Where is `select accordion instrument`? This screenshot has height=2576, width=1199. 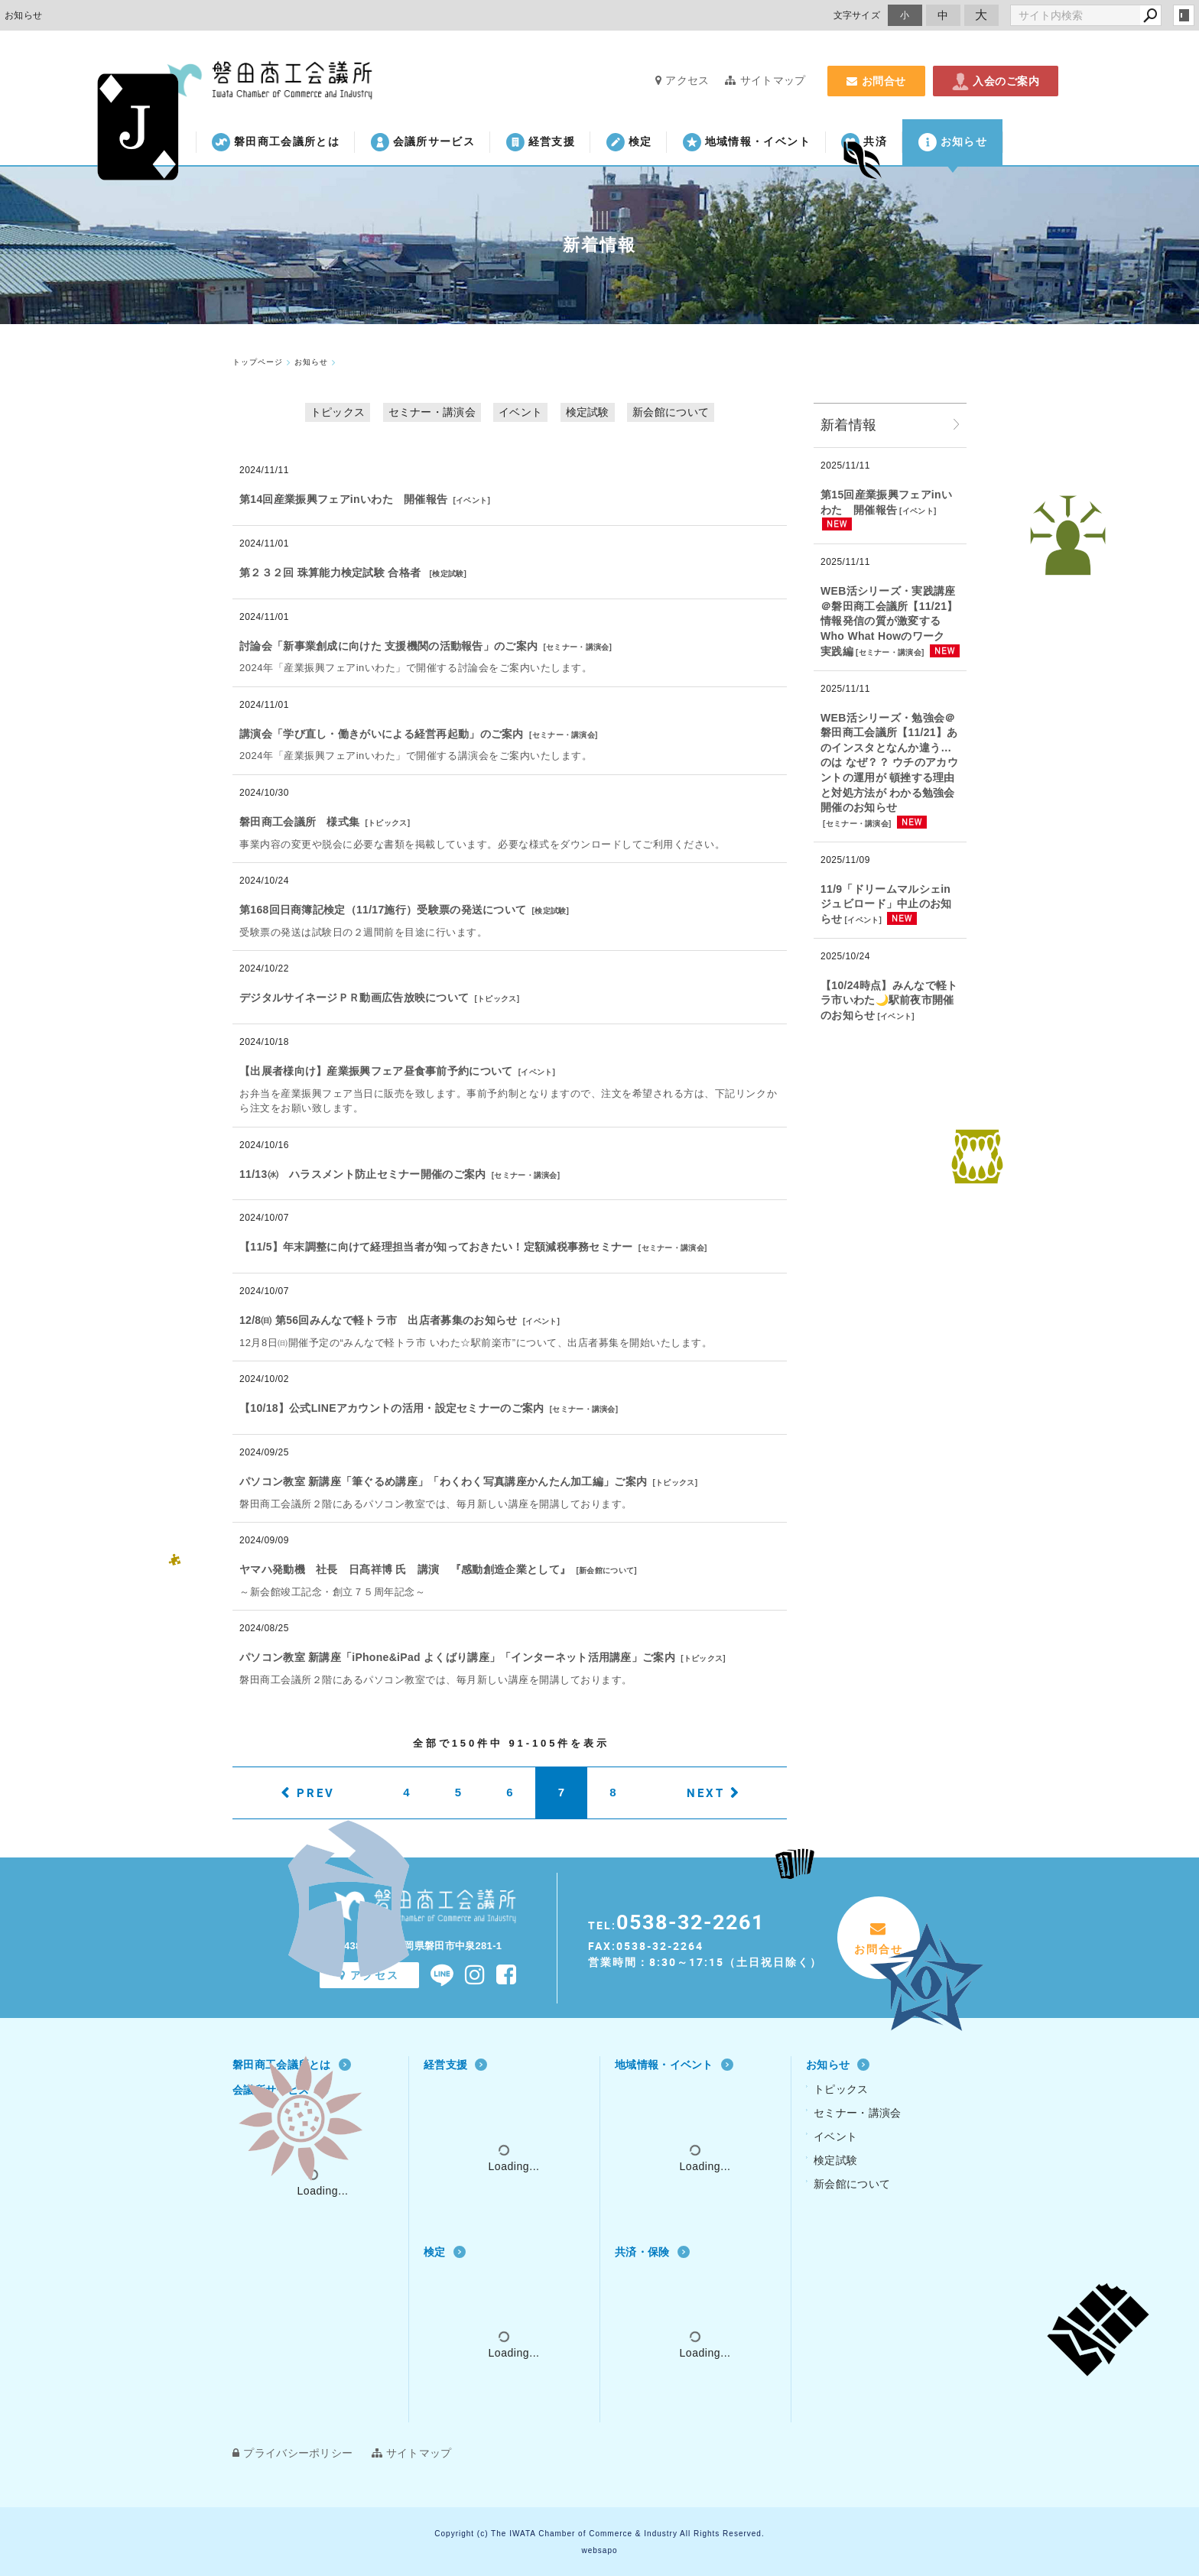 select accordion instrument is located at coordinates (794, 1862).